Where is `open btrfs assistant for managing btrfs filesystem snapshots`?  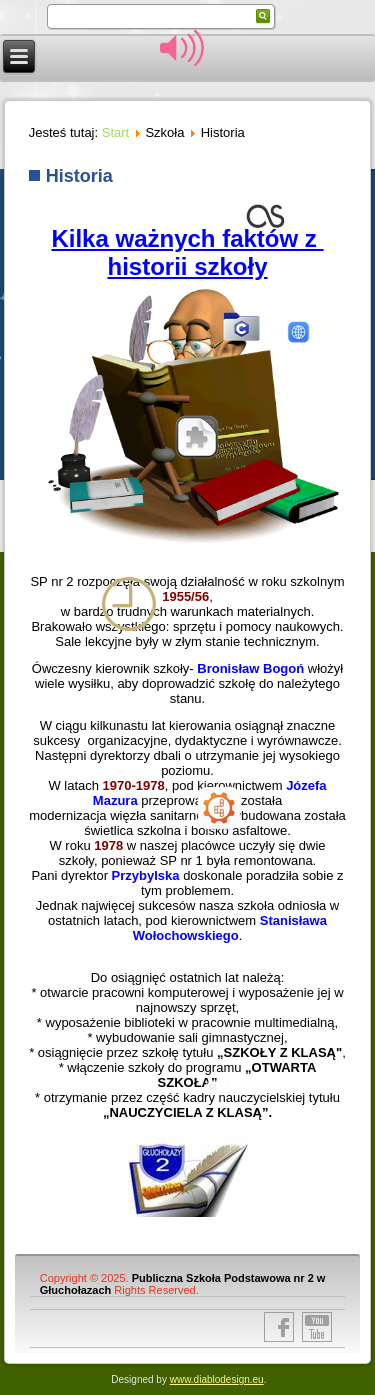 open btrfs assistant for managing btrfs filesystem snapshots is located at coordinates (219, 808).